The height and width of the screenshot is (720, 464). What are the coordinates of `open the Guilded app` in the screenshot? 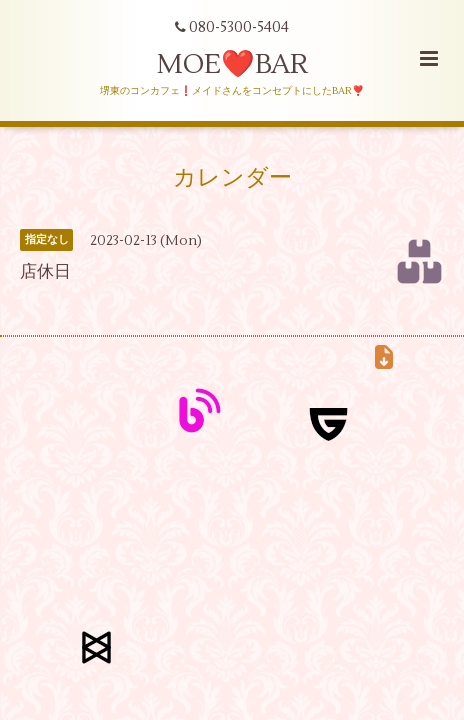 It's located at (328, 424).